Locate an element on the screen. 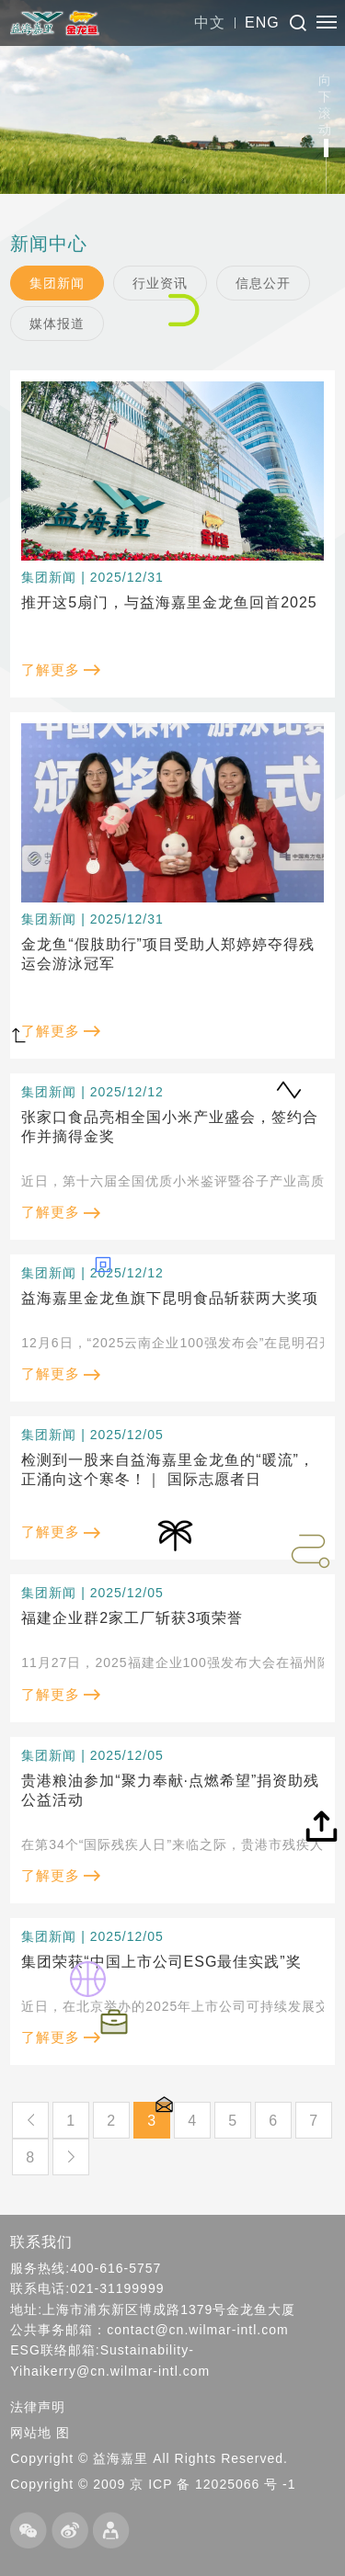 The width and height of the screenshot is (345, 2576). upload a file or document is located at coordinates (321, 1827).